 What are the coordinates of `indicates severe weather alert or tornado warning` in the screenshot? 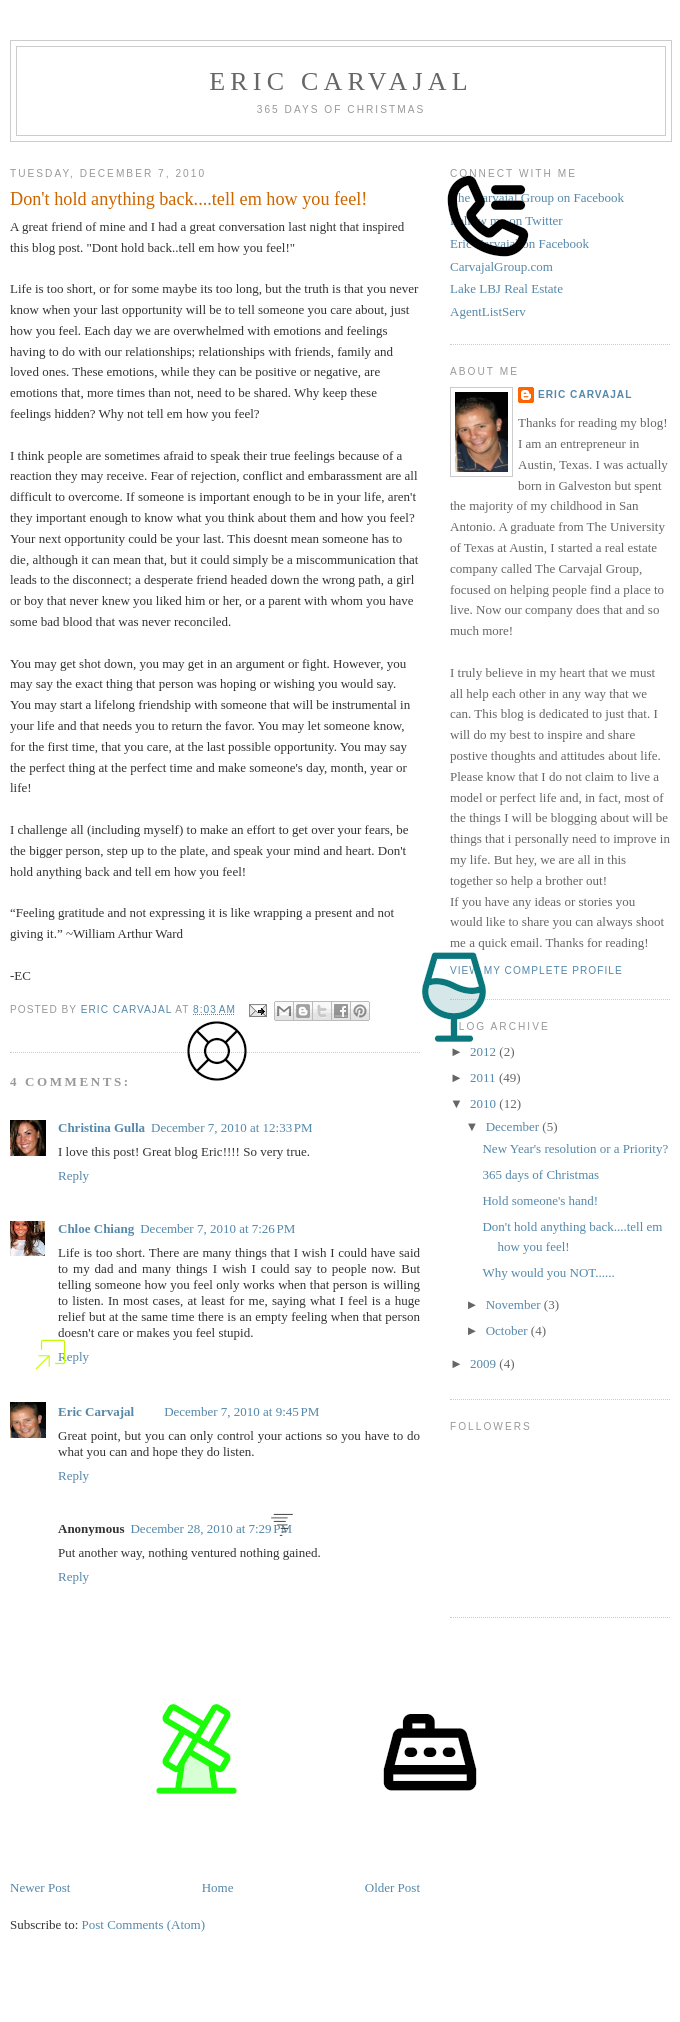 It's located at (282, 1524).